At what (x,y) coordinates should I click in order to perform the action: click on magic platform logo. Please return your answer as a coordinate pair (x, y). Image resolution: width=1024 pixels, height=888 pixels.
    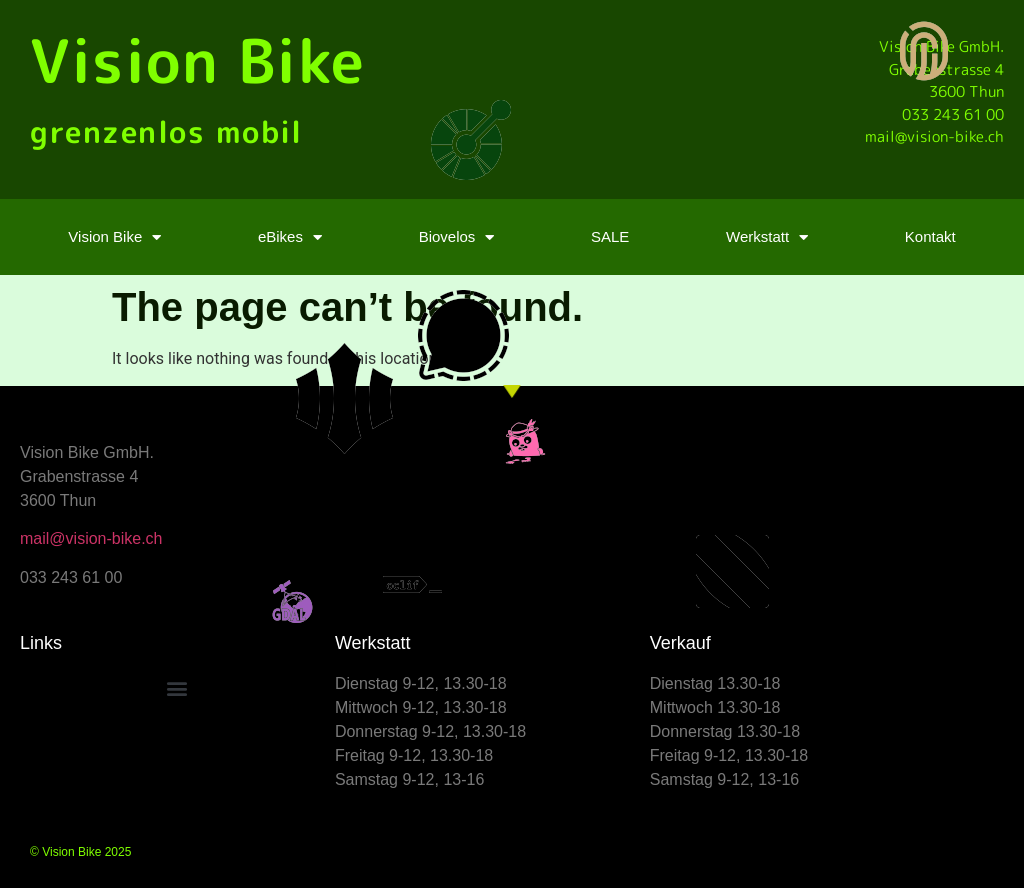
    Looking at the image, I should click on (344, 398).